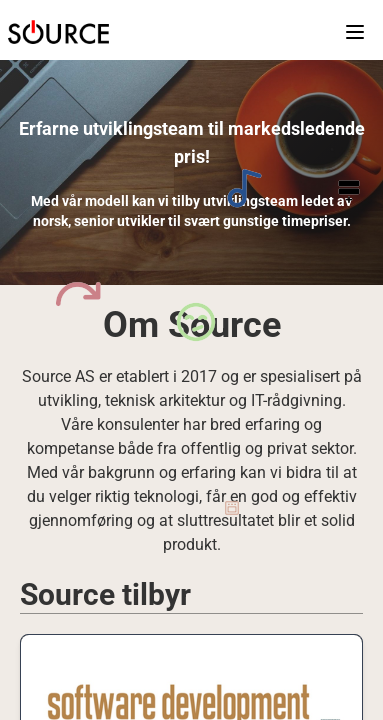  Describe the element at coordinates (244, 187) in the screenshot. I see `access music or audio player` at that location.